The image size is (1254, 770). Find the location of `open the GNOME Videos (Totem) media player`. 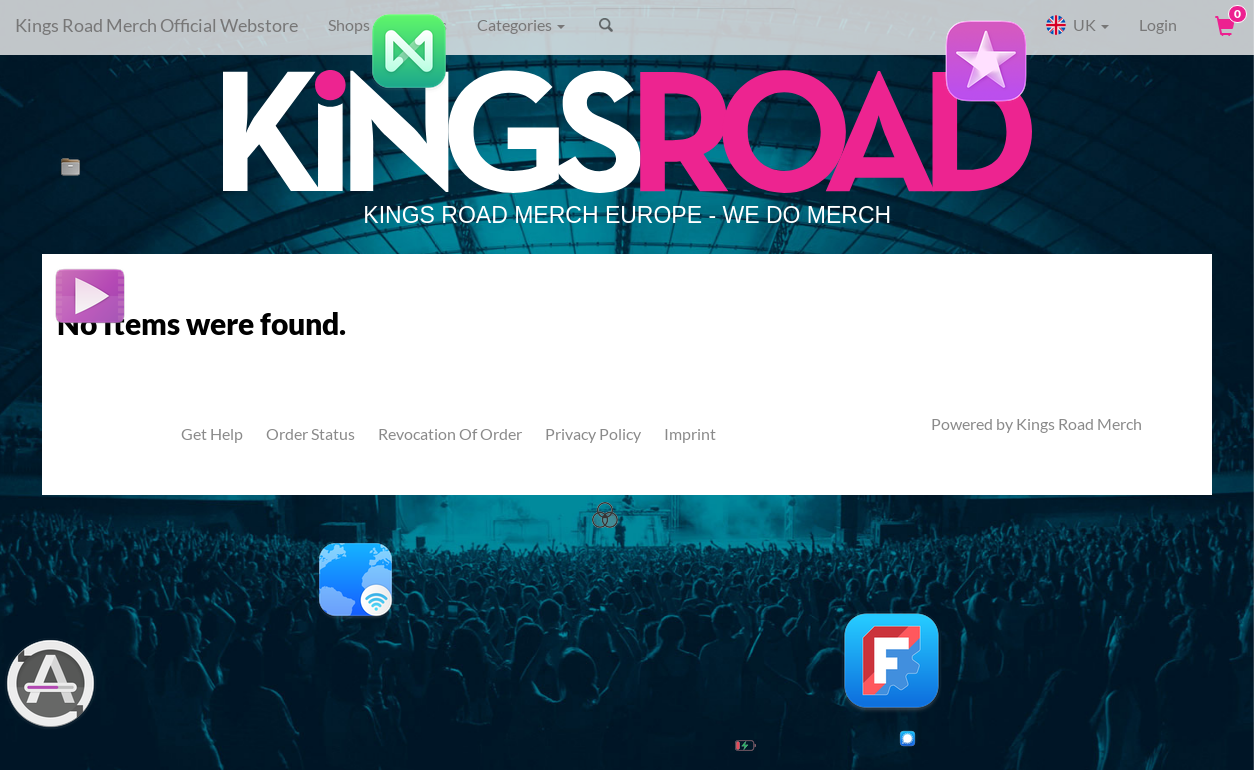

open the GNOME Videos (Totem) media player is located at coordinates (90, 296).